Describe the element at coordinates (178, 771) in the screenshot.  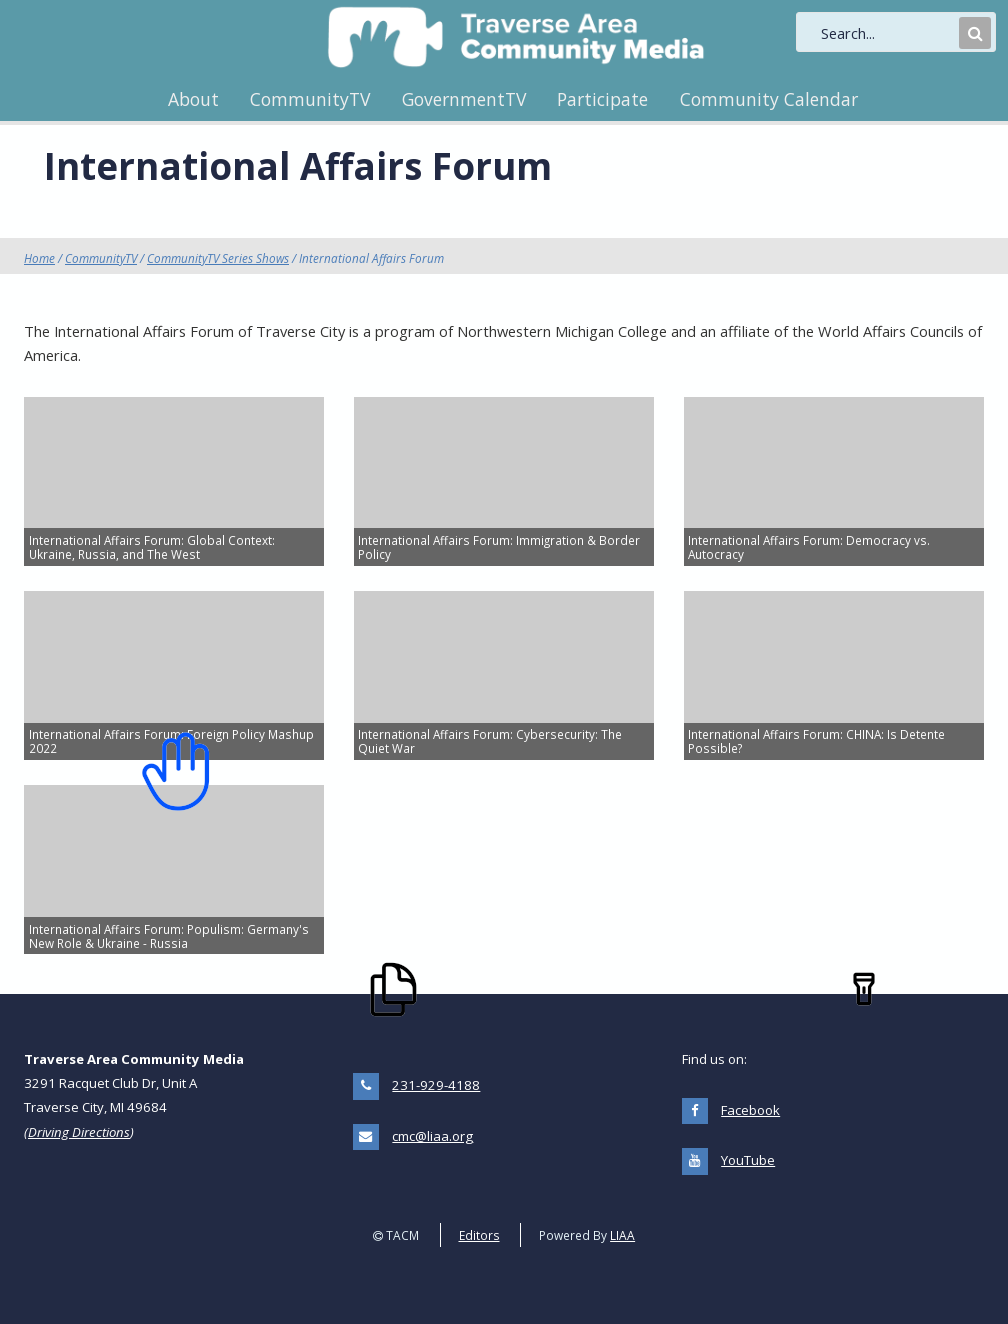
I see `stop or pause an action` at that location.